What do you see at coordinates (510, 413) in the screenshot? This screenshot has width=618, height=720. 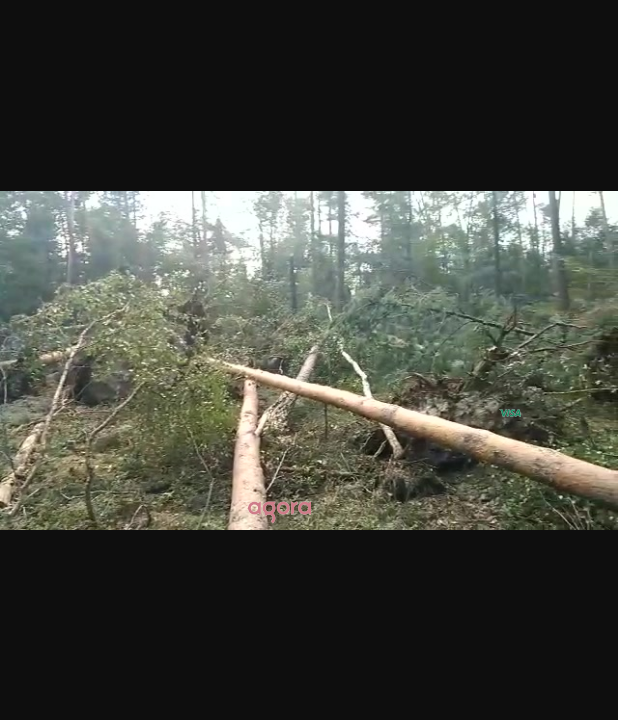 I see `visa payment method accepted` at bounding box center [510, 413].